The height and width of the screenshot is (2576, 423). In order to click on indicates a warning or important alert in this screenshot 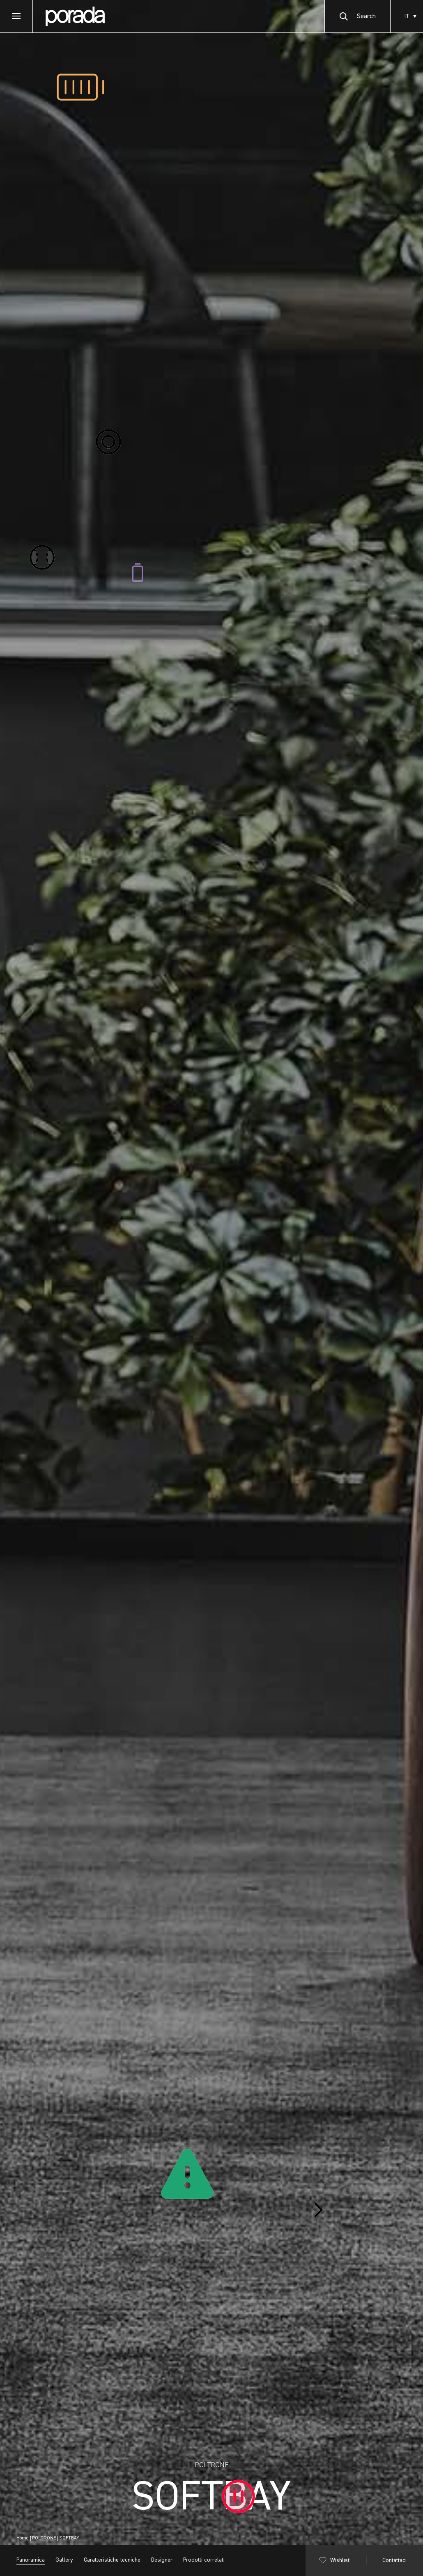, I will do `click(187, 2175)`.